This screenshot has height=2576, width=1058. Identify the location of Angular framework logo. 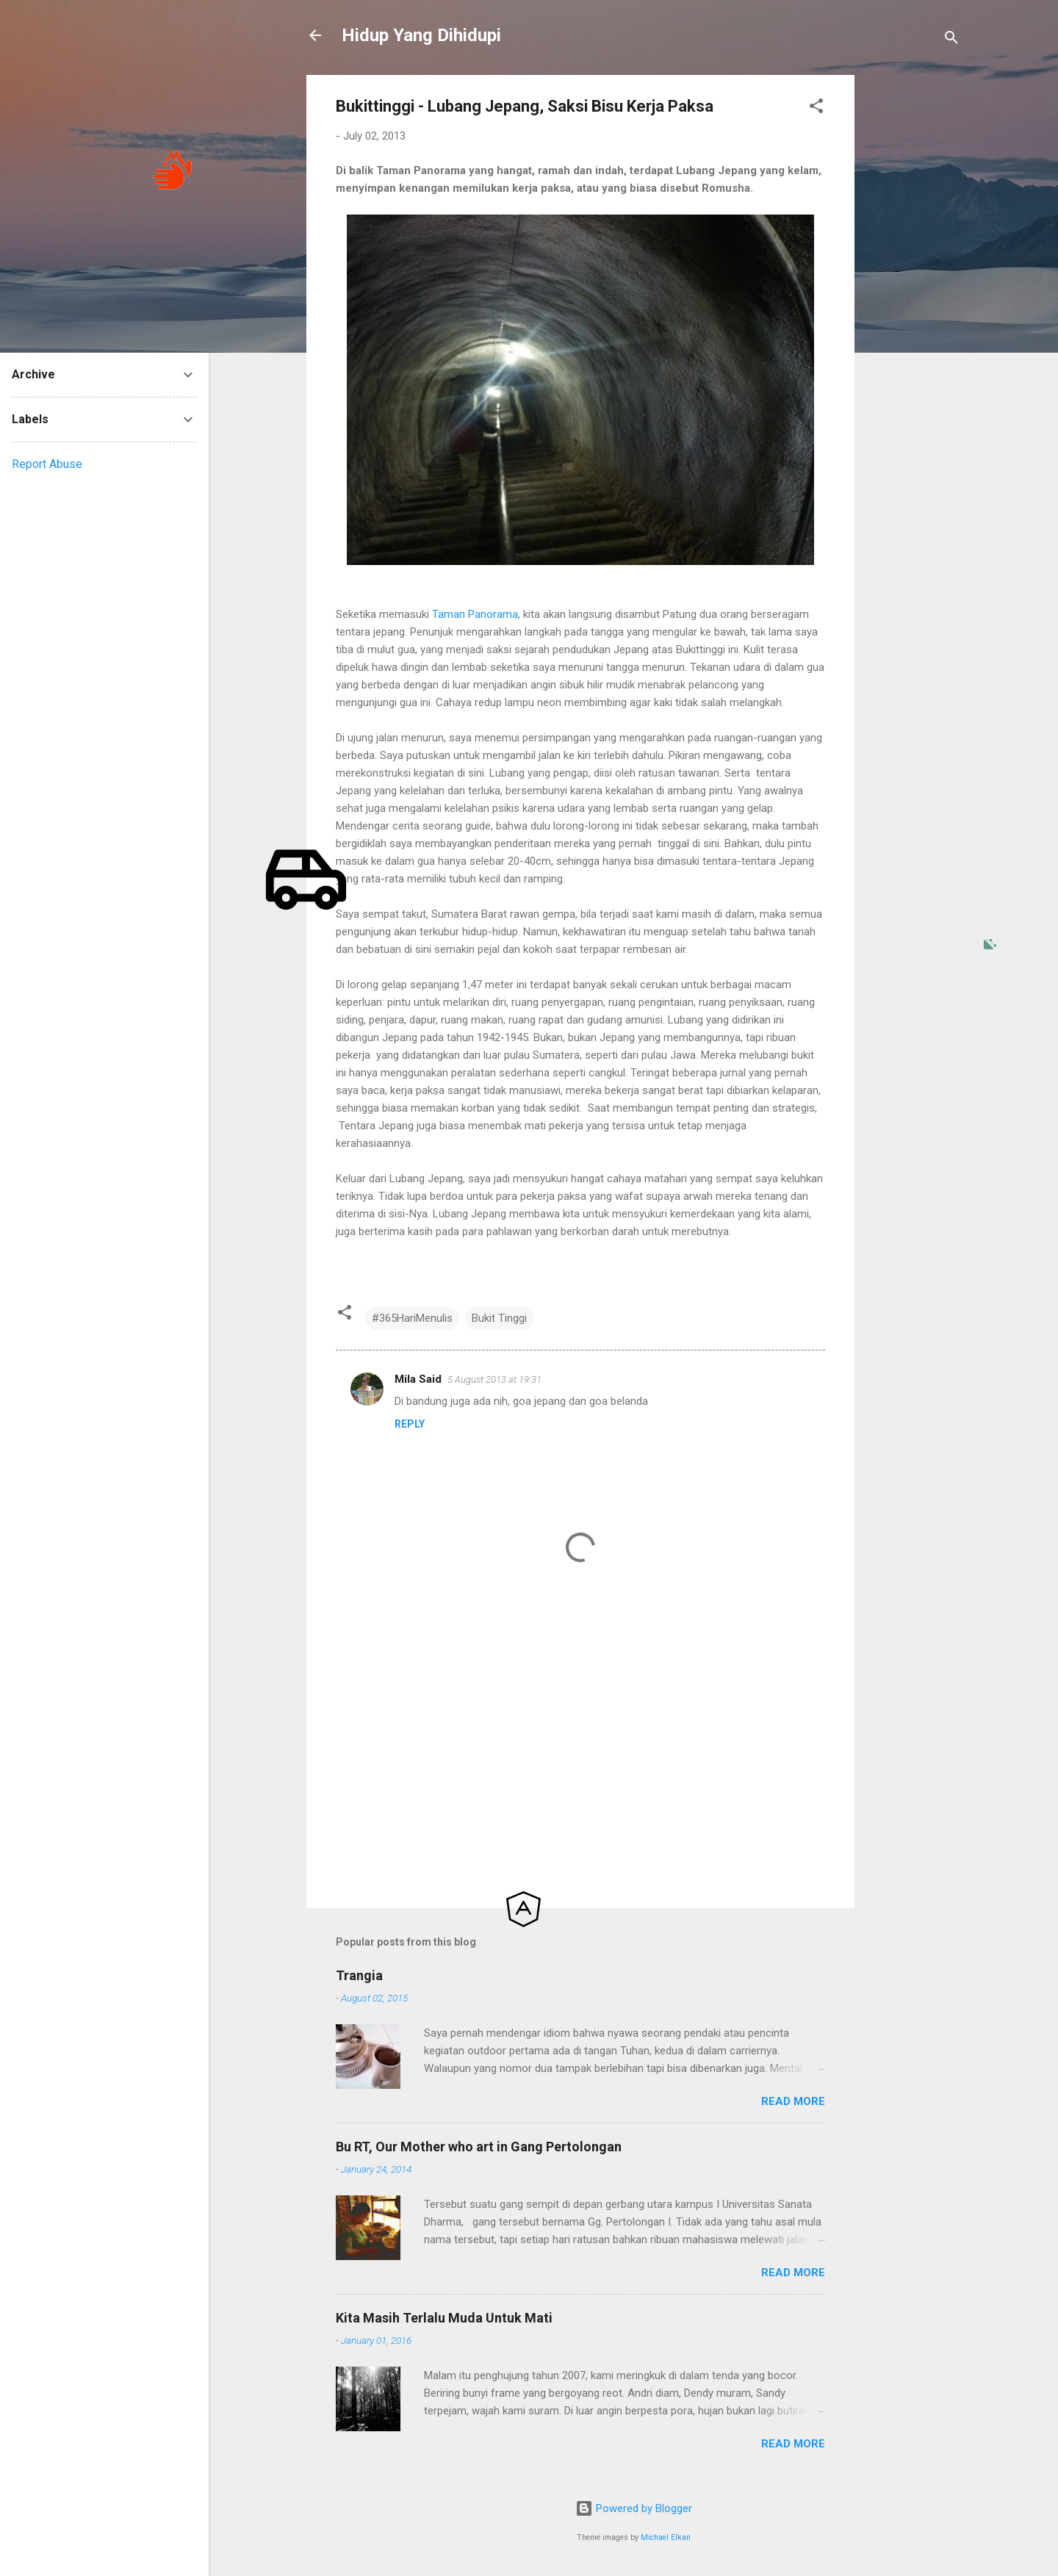
(523, 1908).